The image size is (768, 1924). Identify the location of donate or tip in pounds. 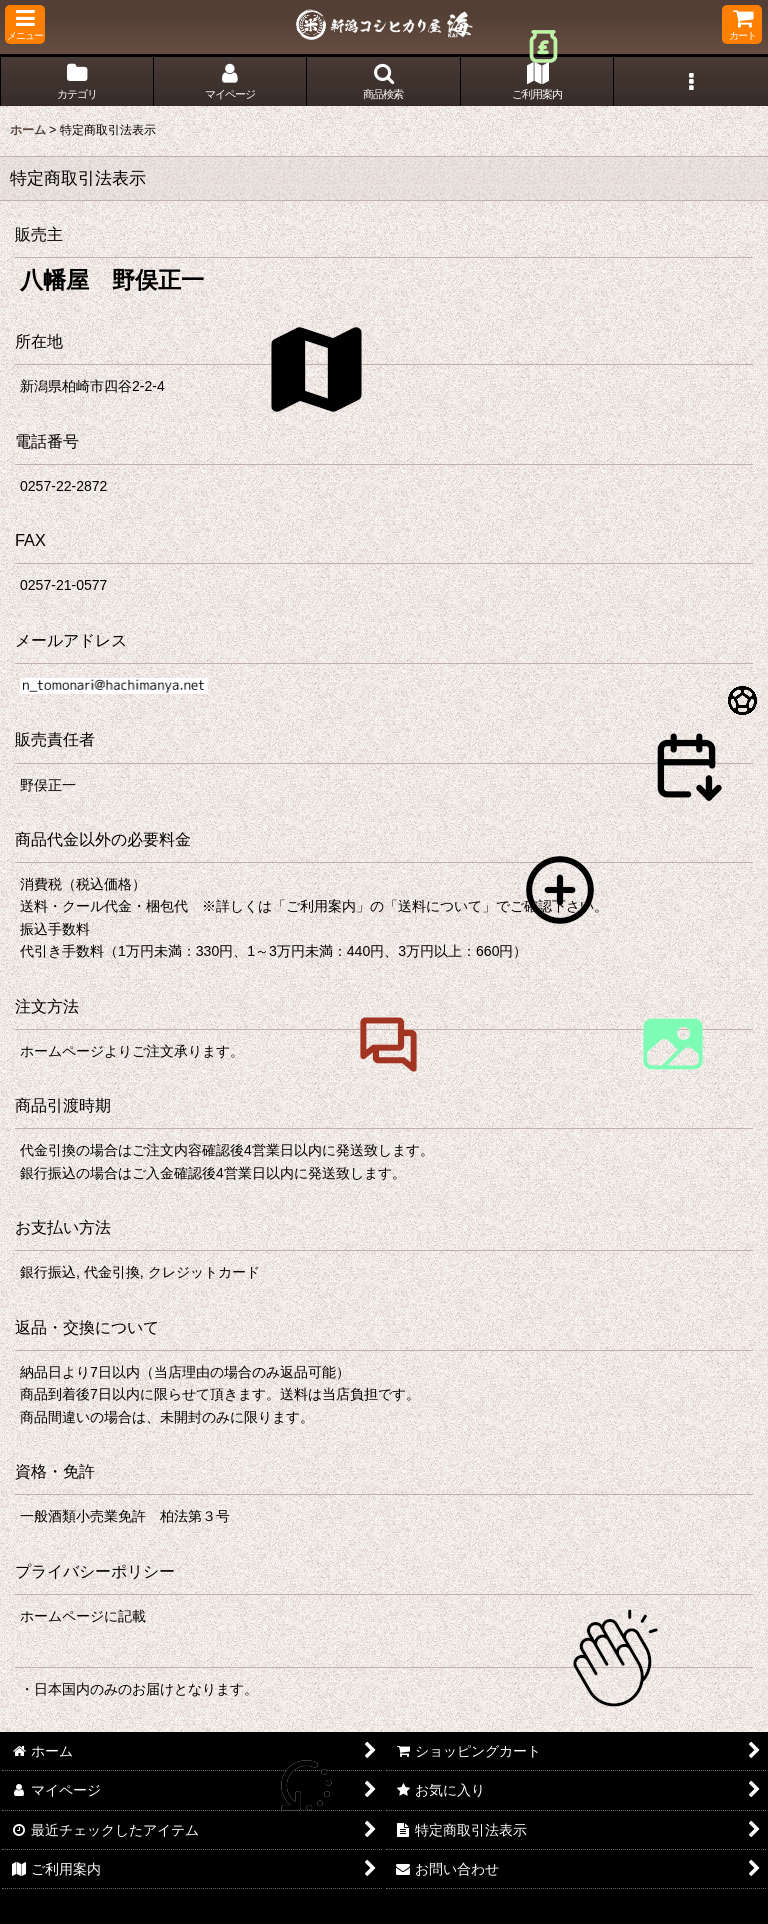
(543, 45).